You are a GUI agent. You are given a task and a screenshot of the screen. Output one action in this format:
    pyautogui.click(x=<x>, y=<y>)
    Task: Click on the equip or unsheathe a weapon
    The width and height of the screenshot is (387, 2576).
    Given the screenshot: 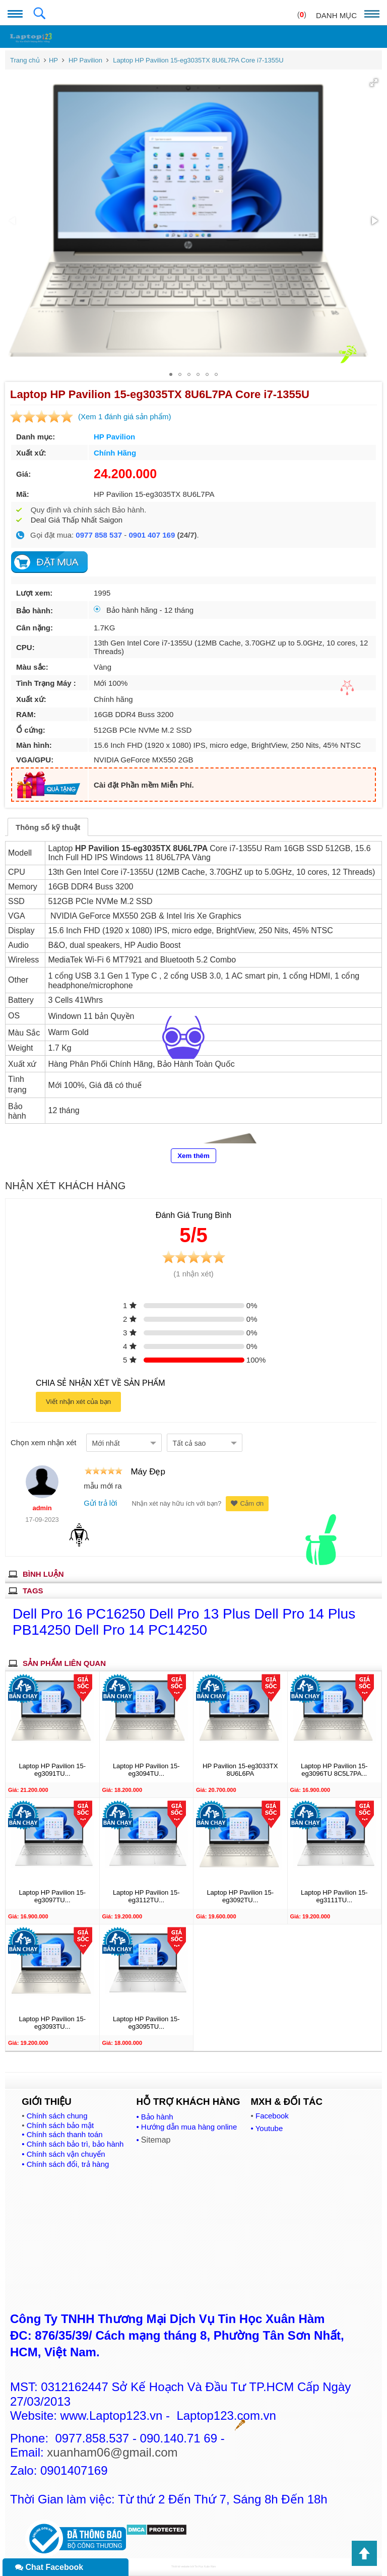 What is the action you would take?
    pyautogui.click(x=348, y=354)
    